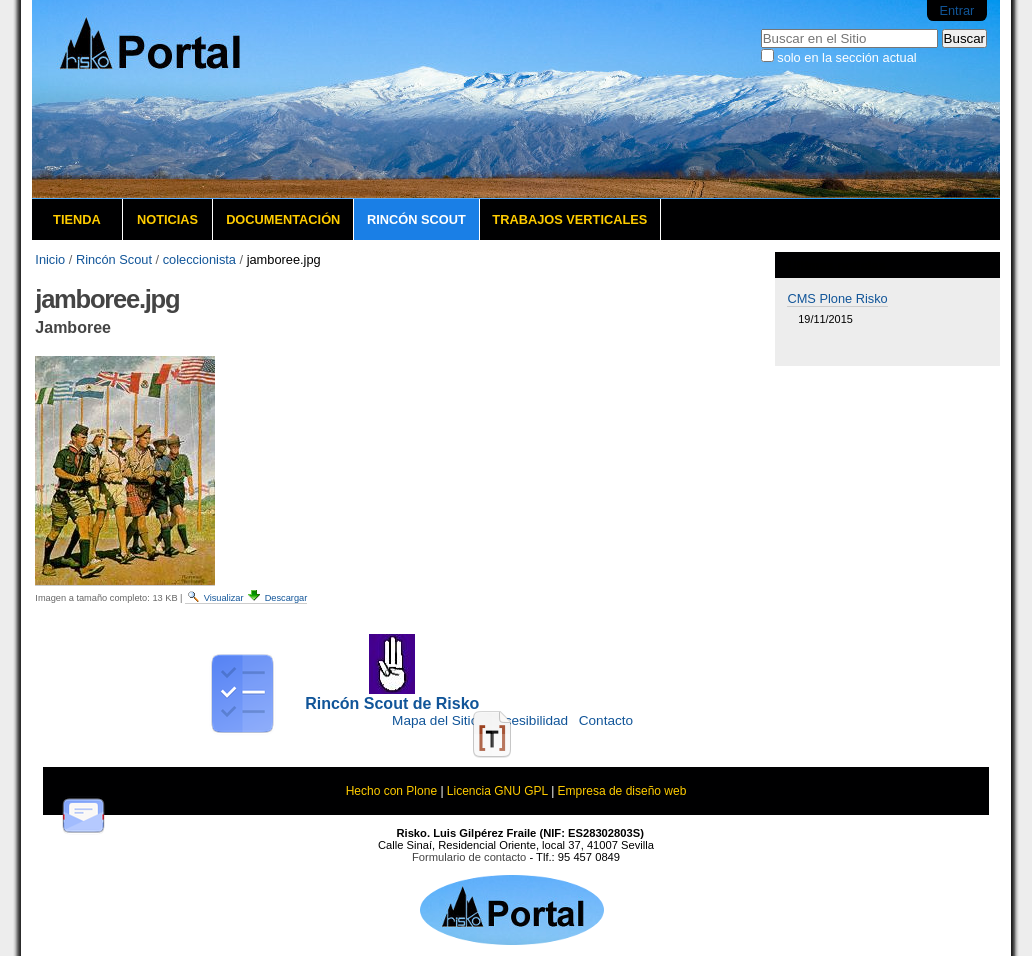 The image size is (1032, 956). What do you see at coordinates (242, 693) in the screenshot?
I see `open work tasks or to-do list app` at bounding box center [242, 693].